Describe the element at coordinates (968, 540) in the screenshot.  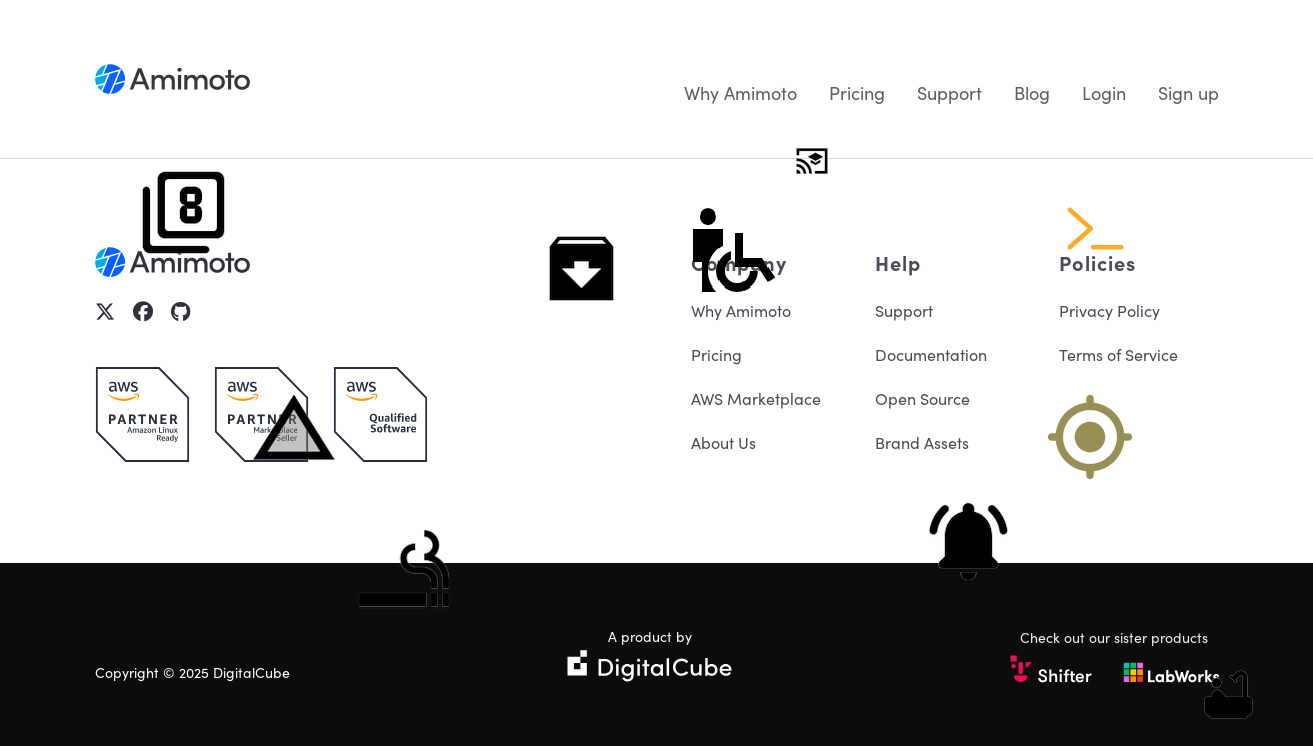
I see `indicates new or active notifications` at that location.